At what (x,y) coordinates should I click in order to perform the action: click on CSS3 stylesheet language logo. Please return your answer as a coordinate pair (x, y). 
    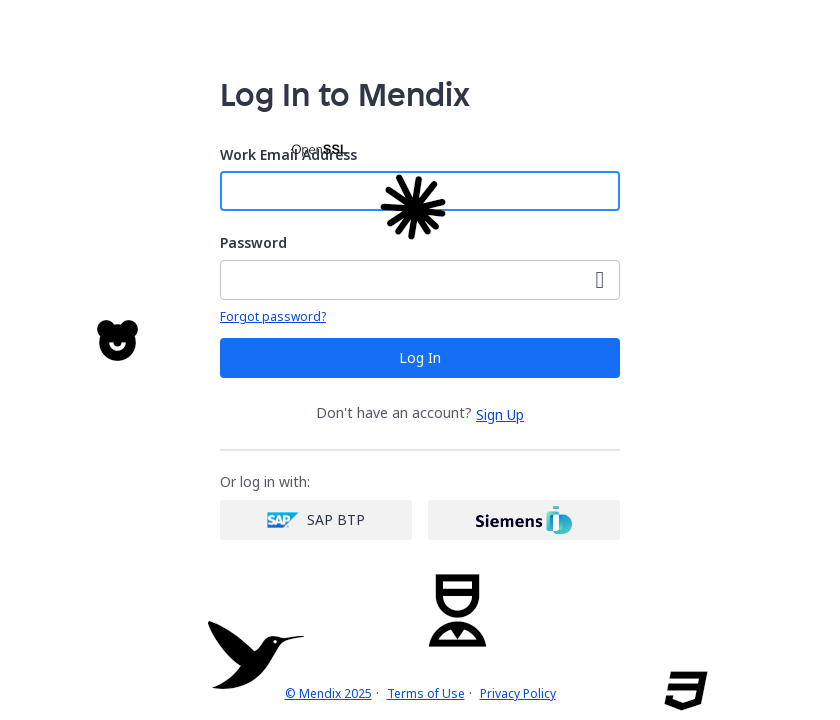
    Looking at the image, I should click on (686, 691).